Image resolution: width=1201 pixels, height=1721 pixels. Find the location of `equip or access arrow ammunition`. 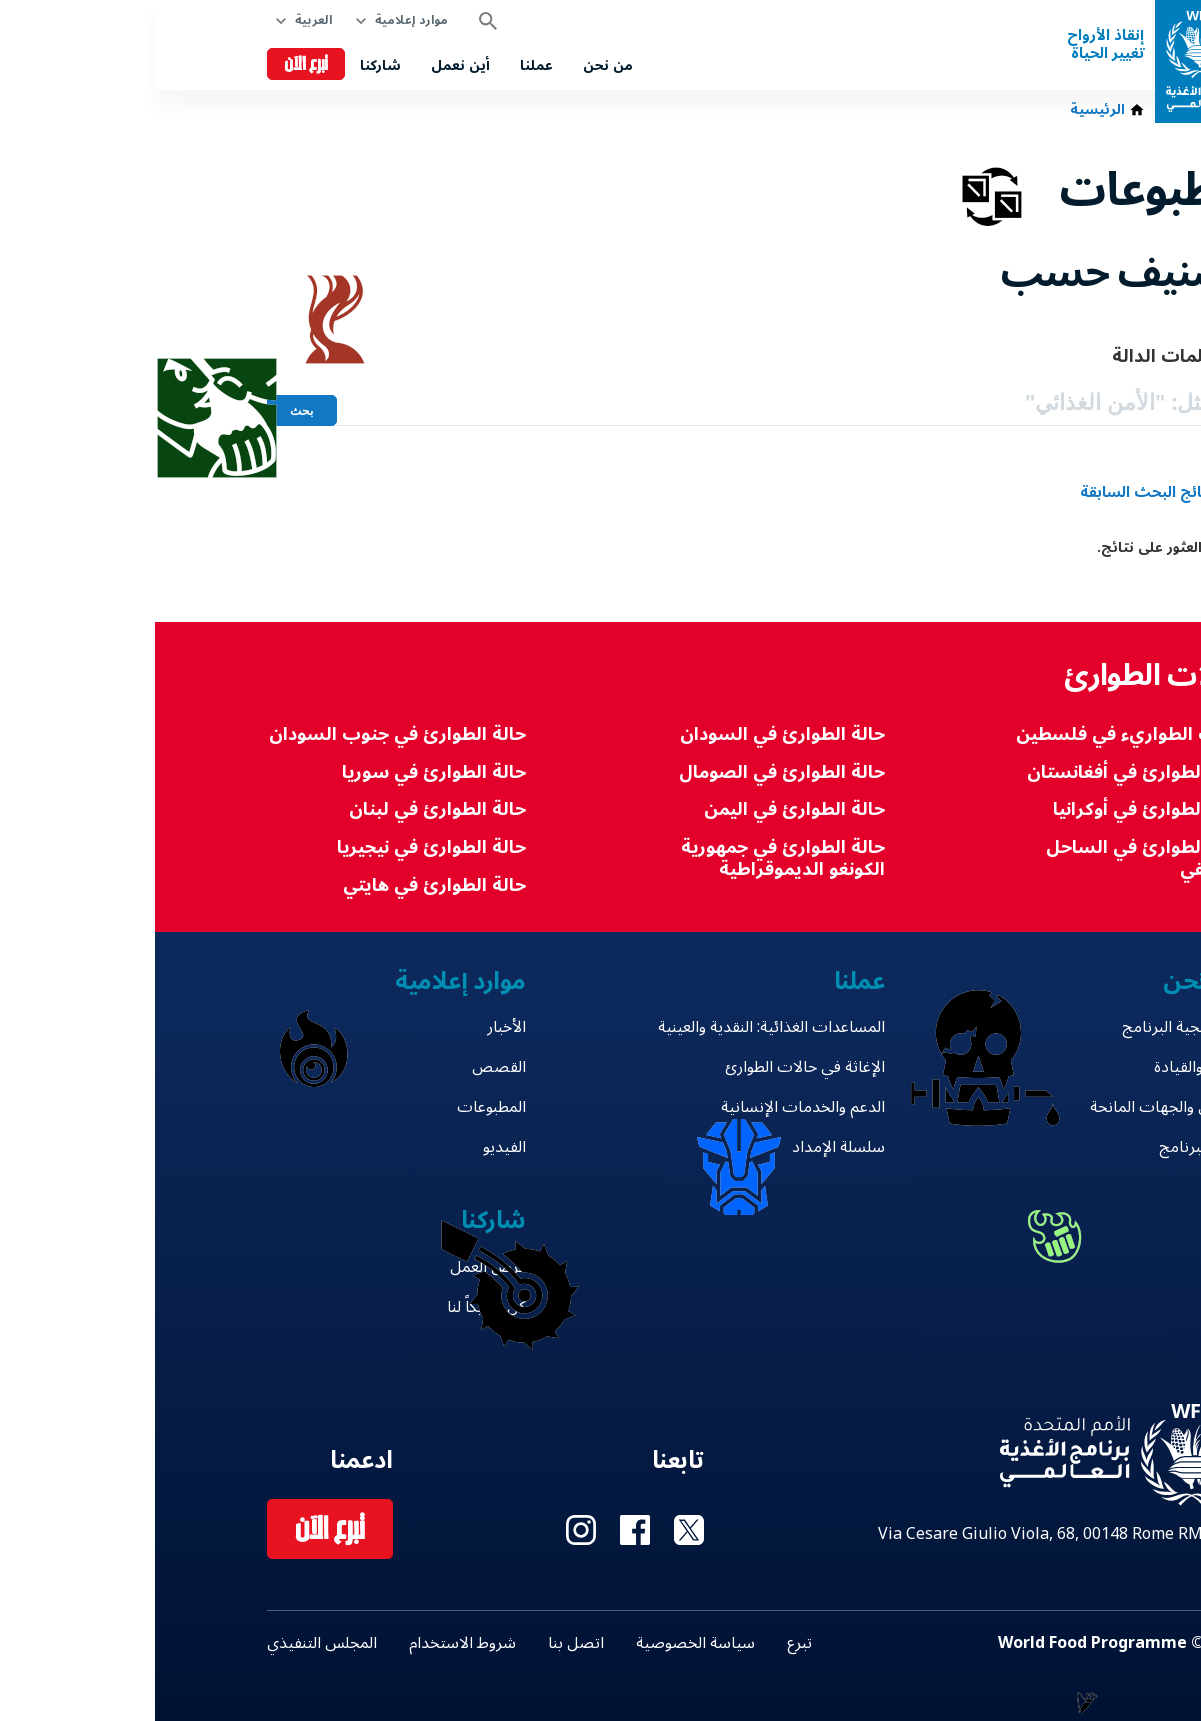

equip or access arrow ammunition is located at coordinates (1087, 1702).